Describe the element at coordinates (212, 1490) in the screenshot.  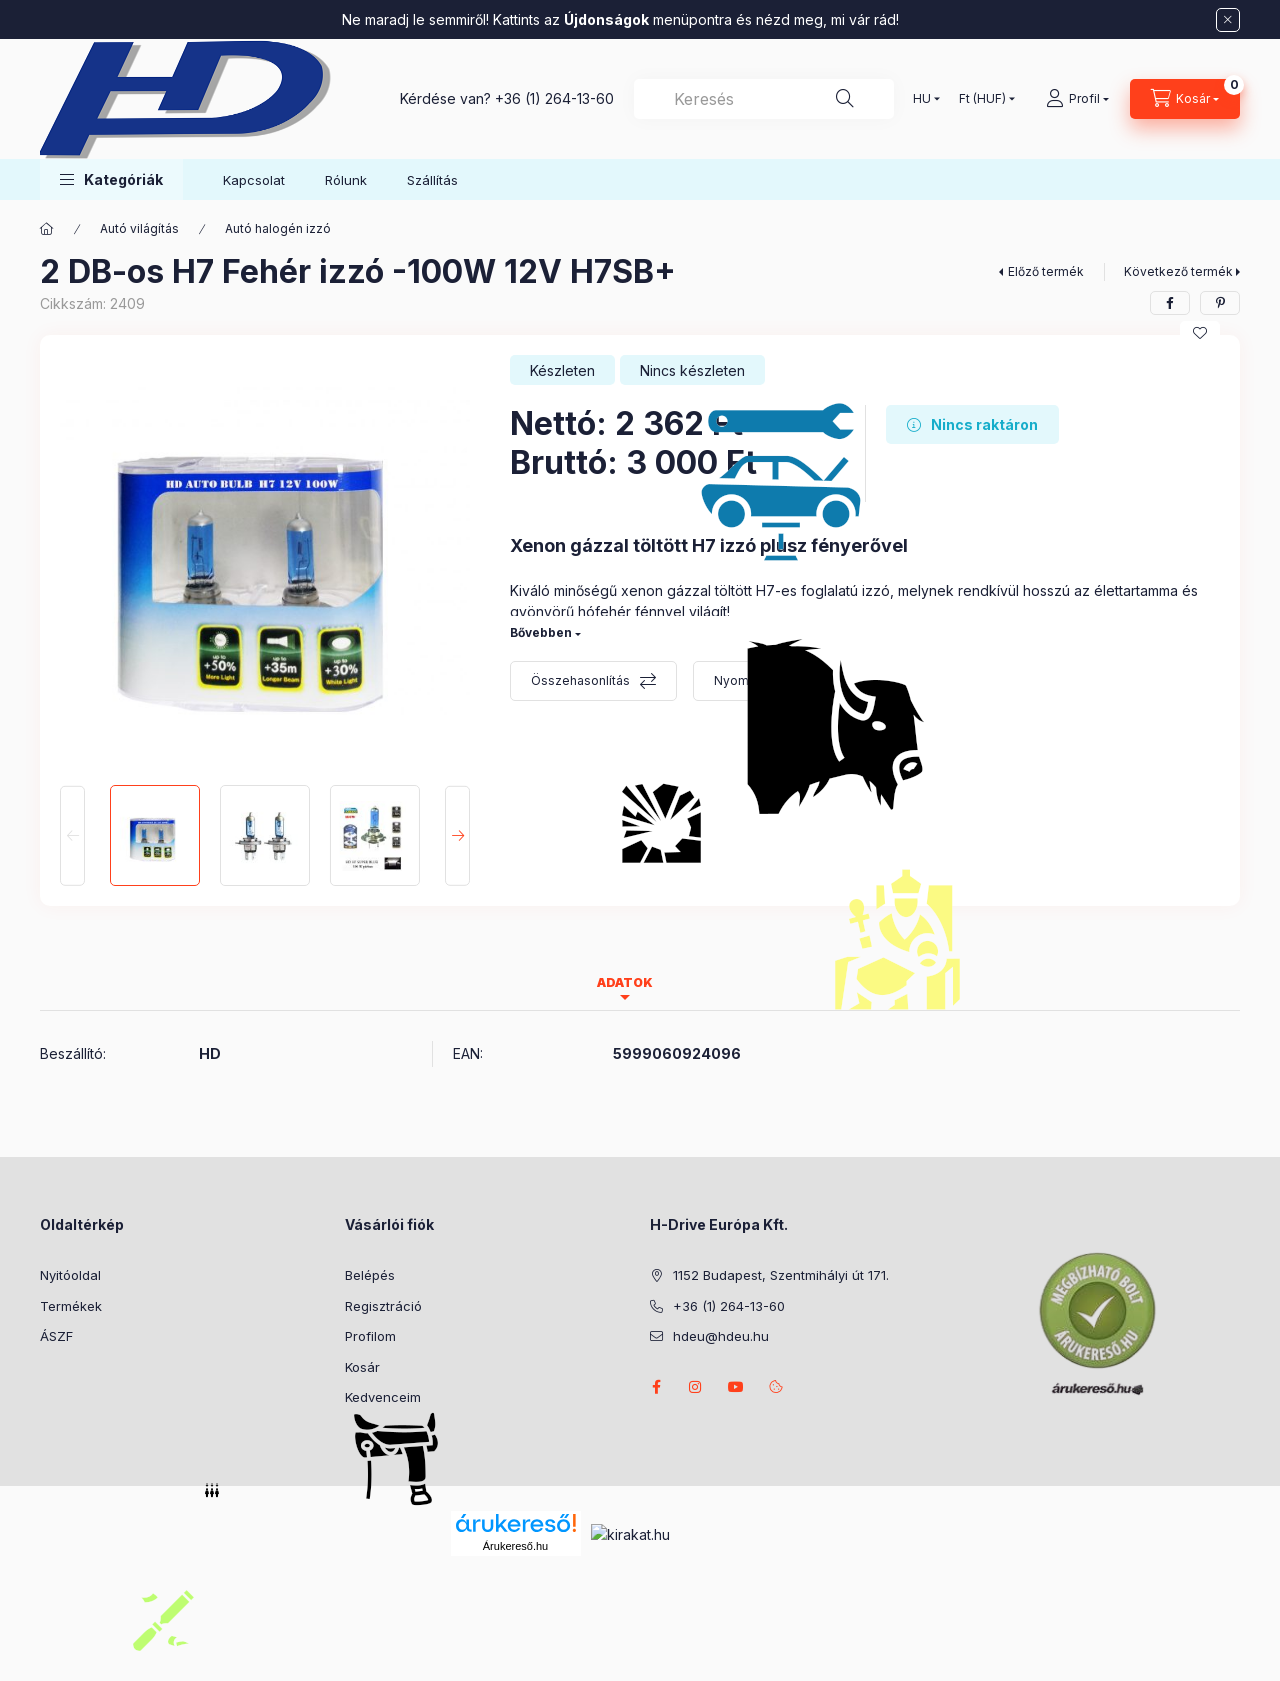
I see `downgrade team membership or plan tier` at that location.